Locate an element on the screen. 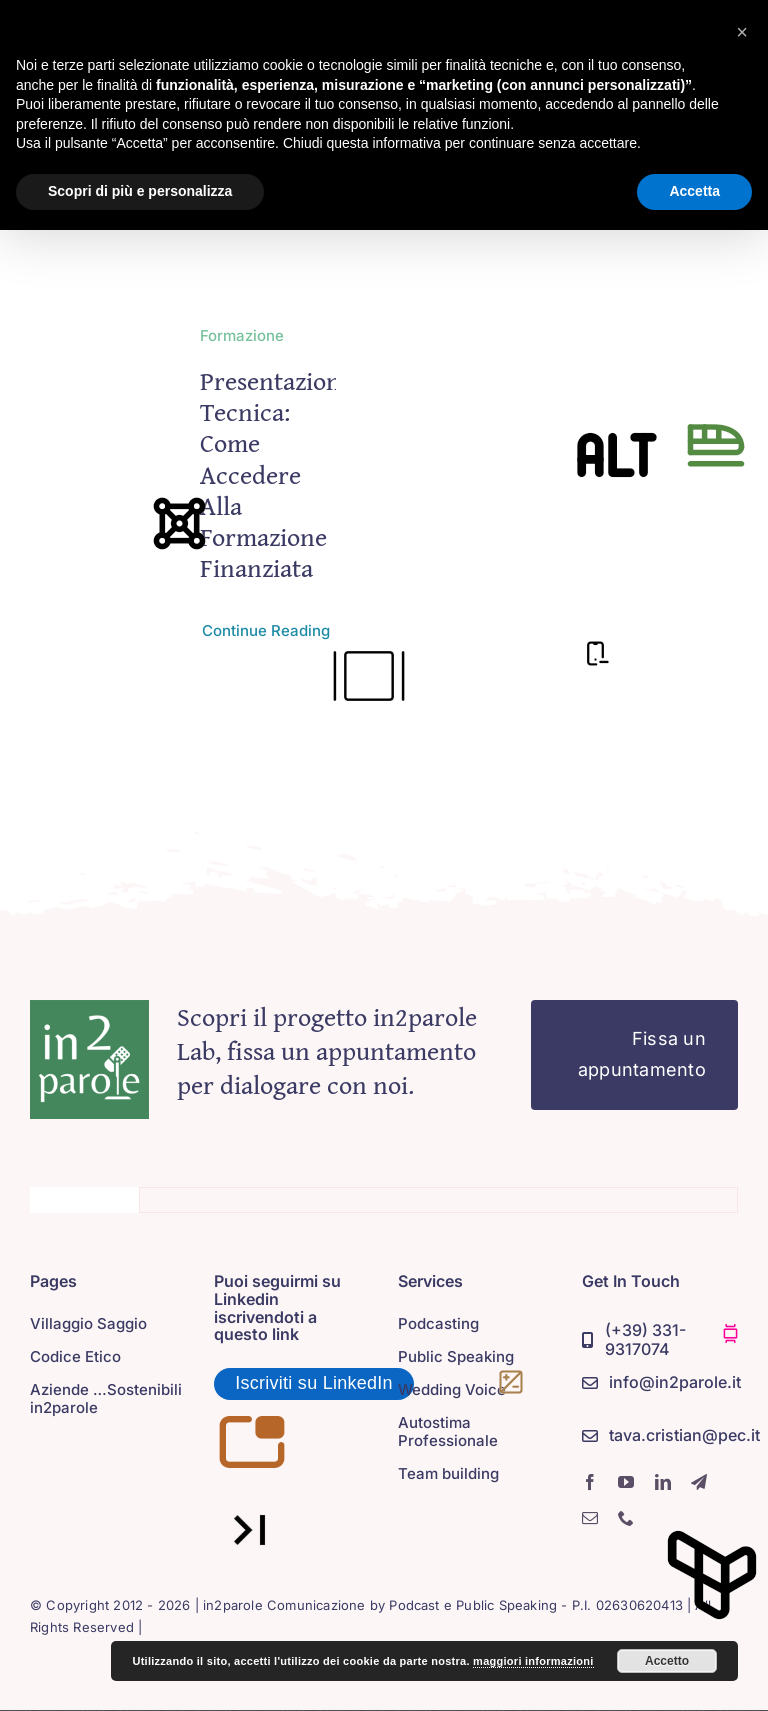  start a slideshow presentation is located at coordinates (369, 676).